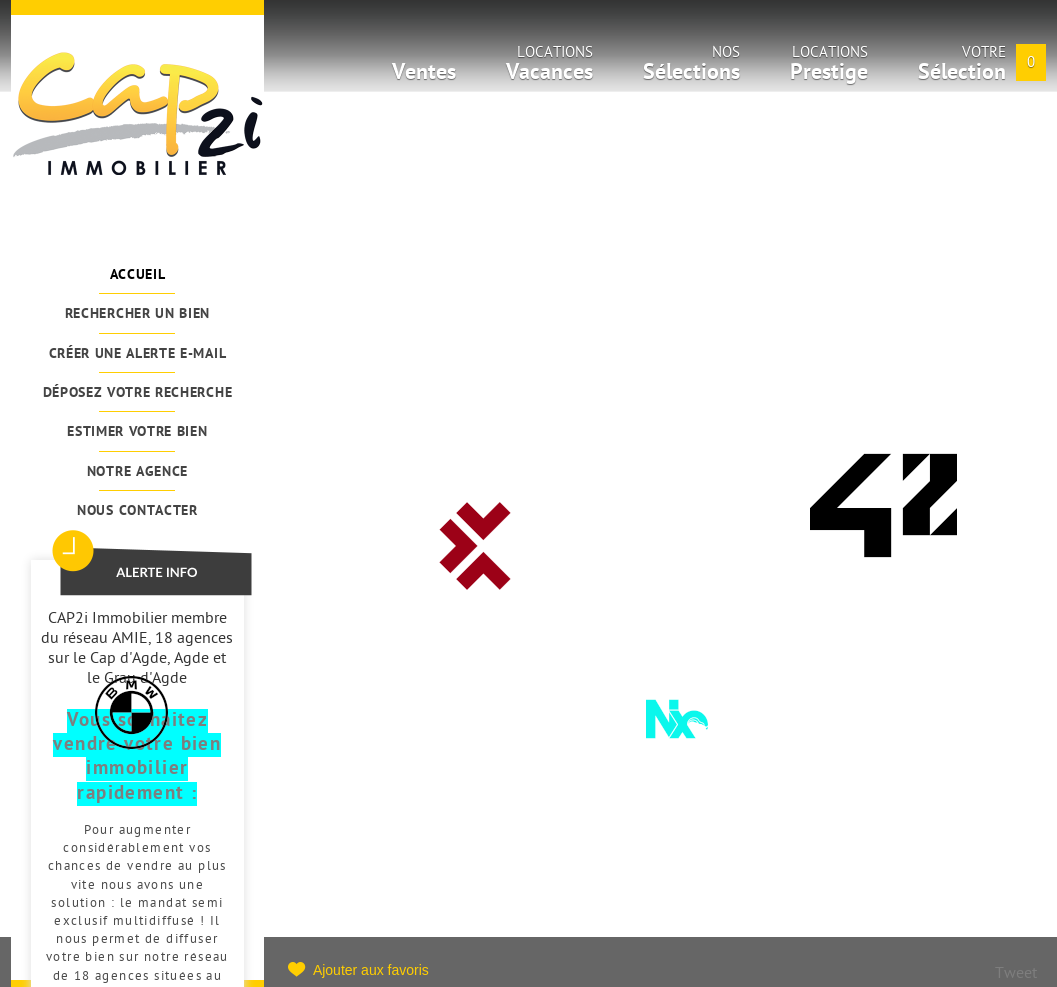  What do you see at coordinates (475, 546) in the screenshot?
I see `tricentis company logo` at bounding box center [475, 546].